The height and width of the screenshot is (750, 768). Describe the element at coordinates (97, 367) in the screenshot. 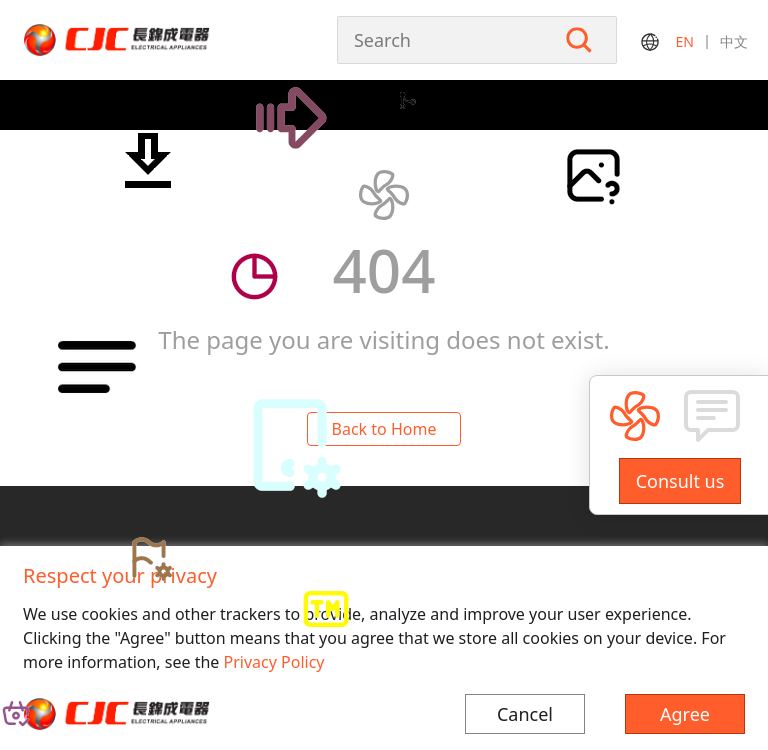

I see `view or edit notes` at that location.